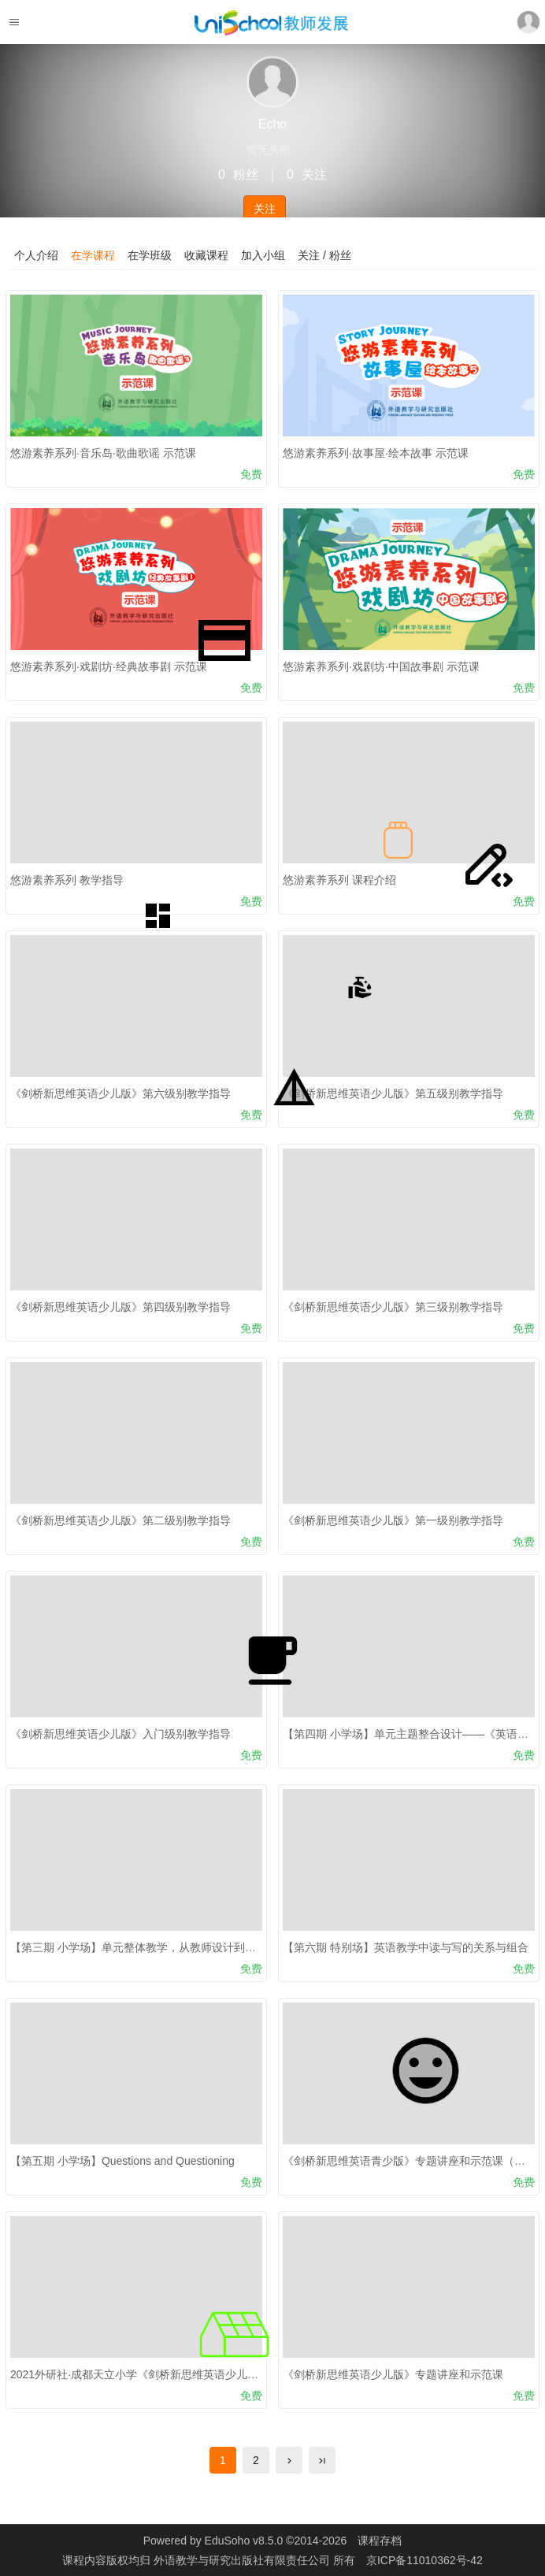 The width and height of the screenshot is (545, 2576). I want to click on view solar panel or renewable energy settings, so click(234, 2337).